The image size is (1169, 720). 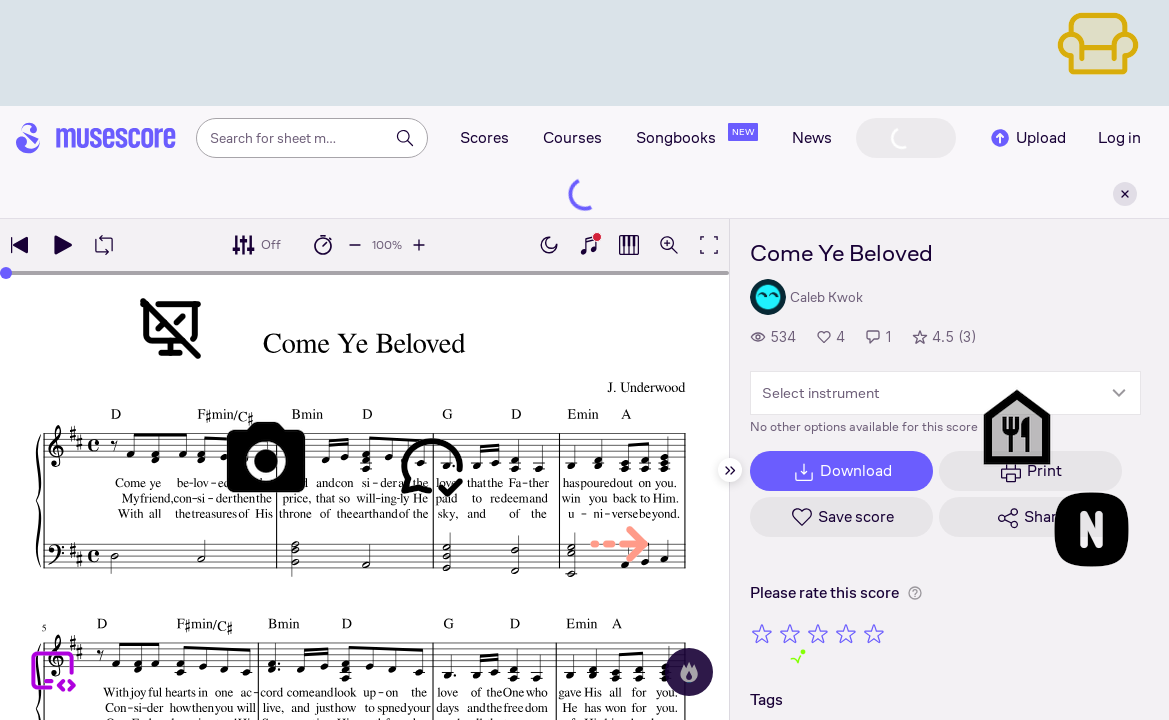 I want to click on message sent successfully, so click(x=432, y=466).